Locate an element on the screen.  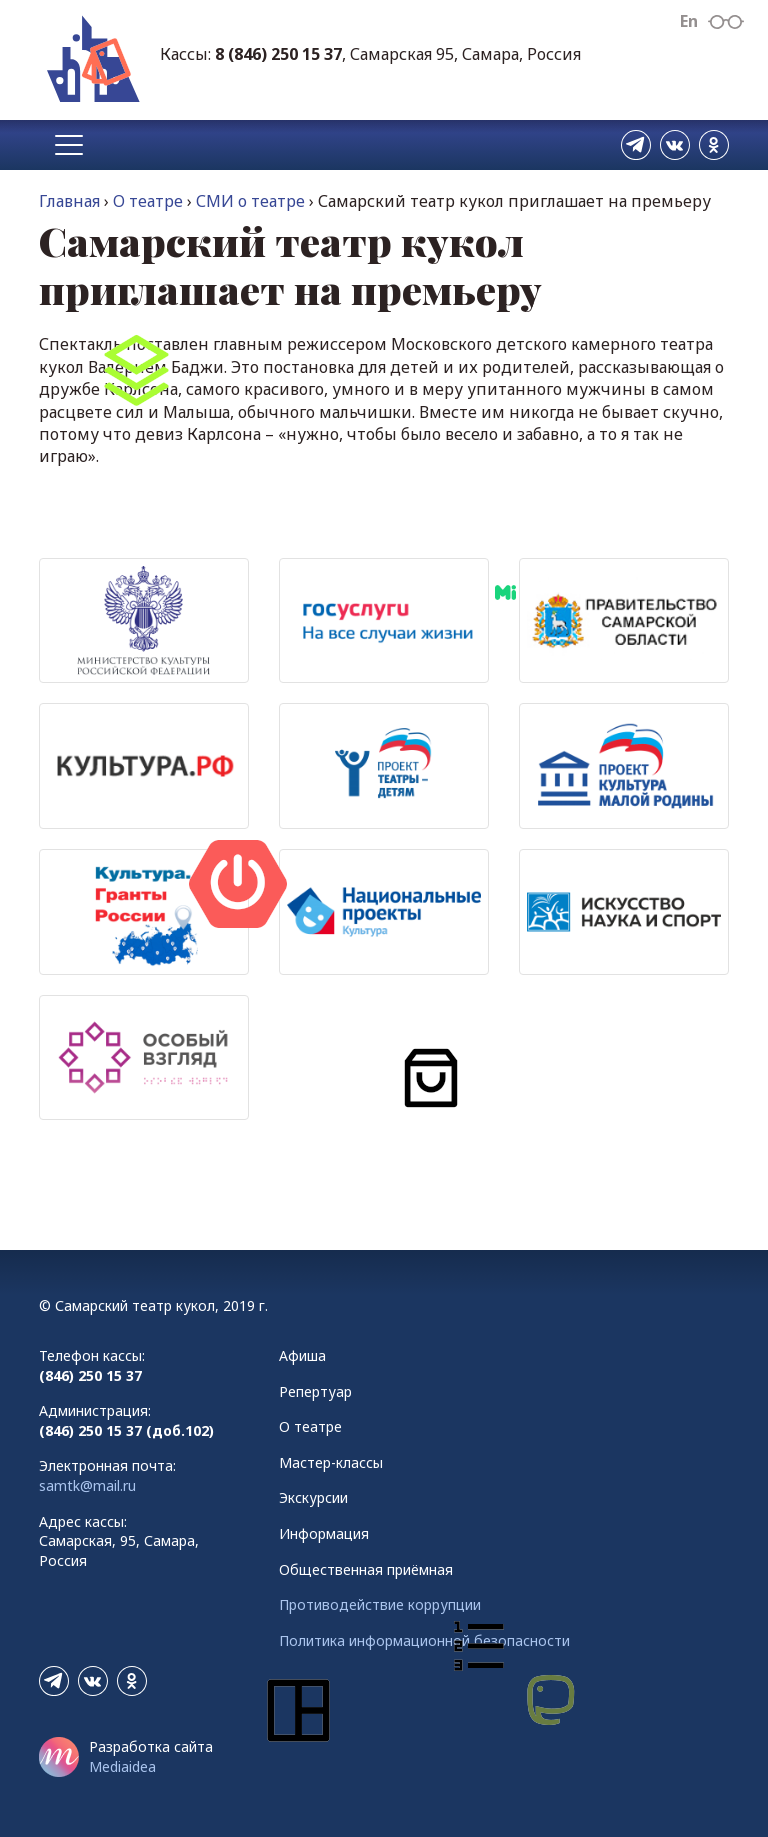
open mastodon app is located at coordinates (550, 1700).